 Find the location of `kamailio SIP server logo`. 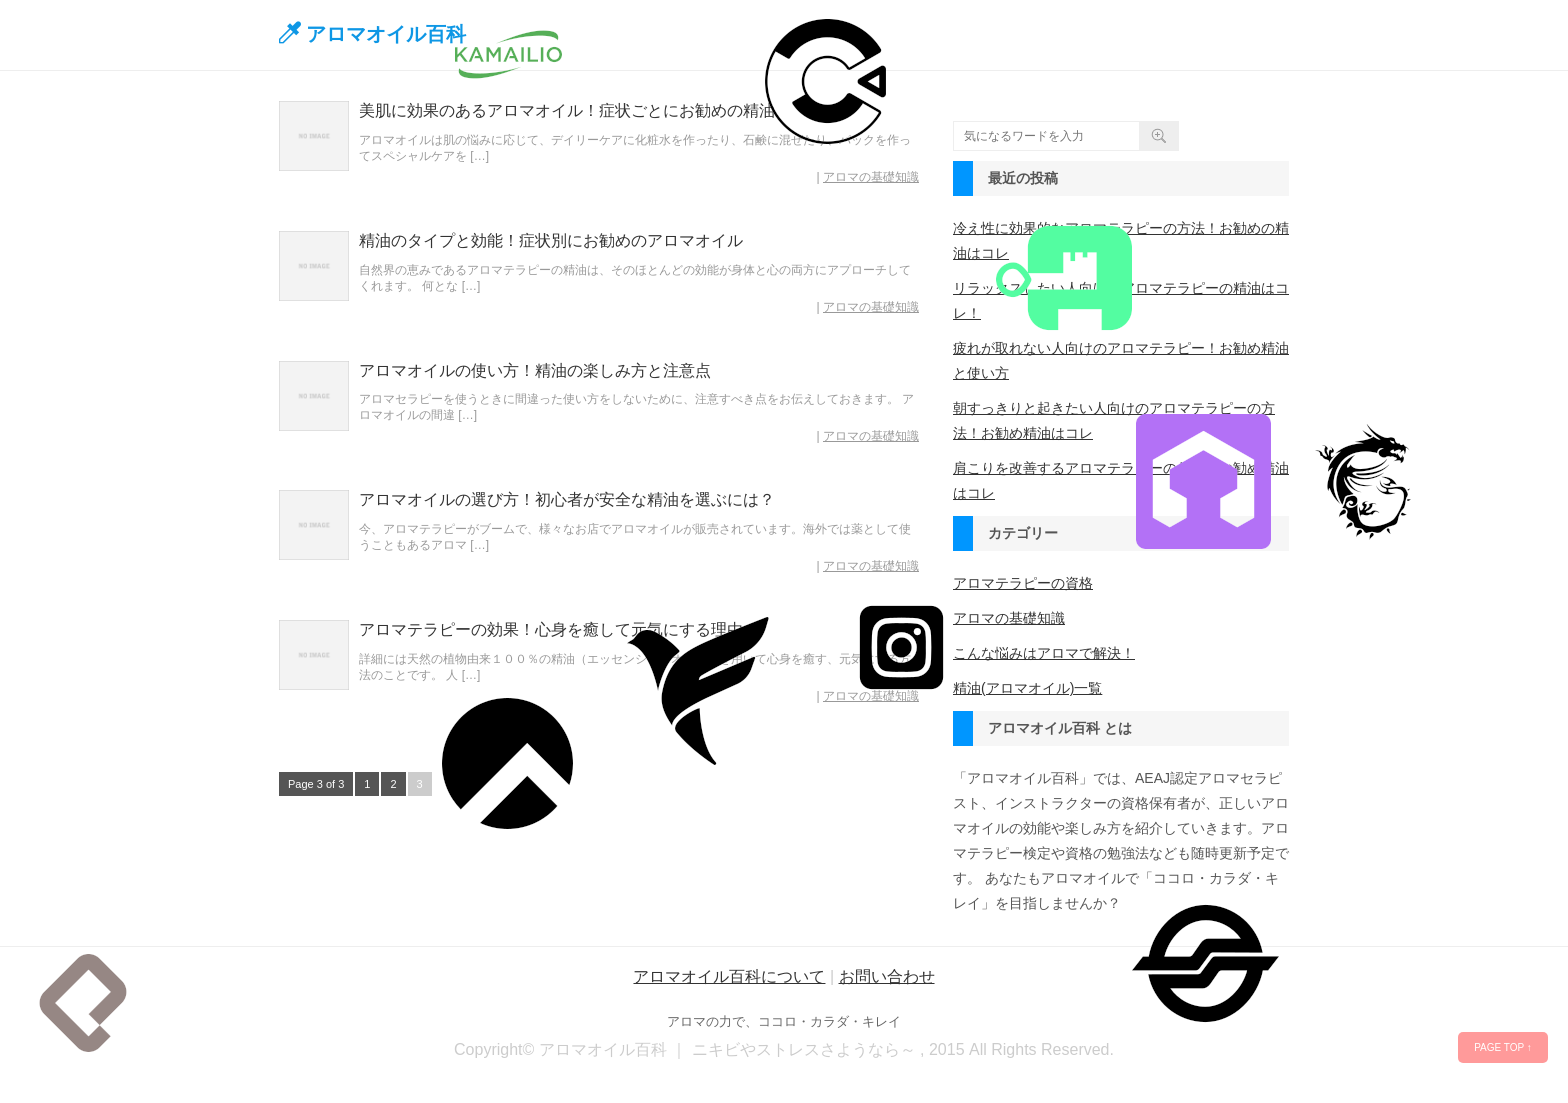

kamailio SIP server logo is located at coordinates (508, 54).